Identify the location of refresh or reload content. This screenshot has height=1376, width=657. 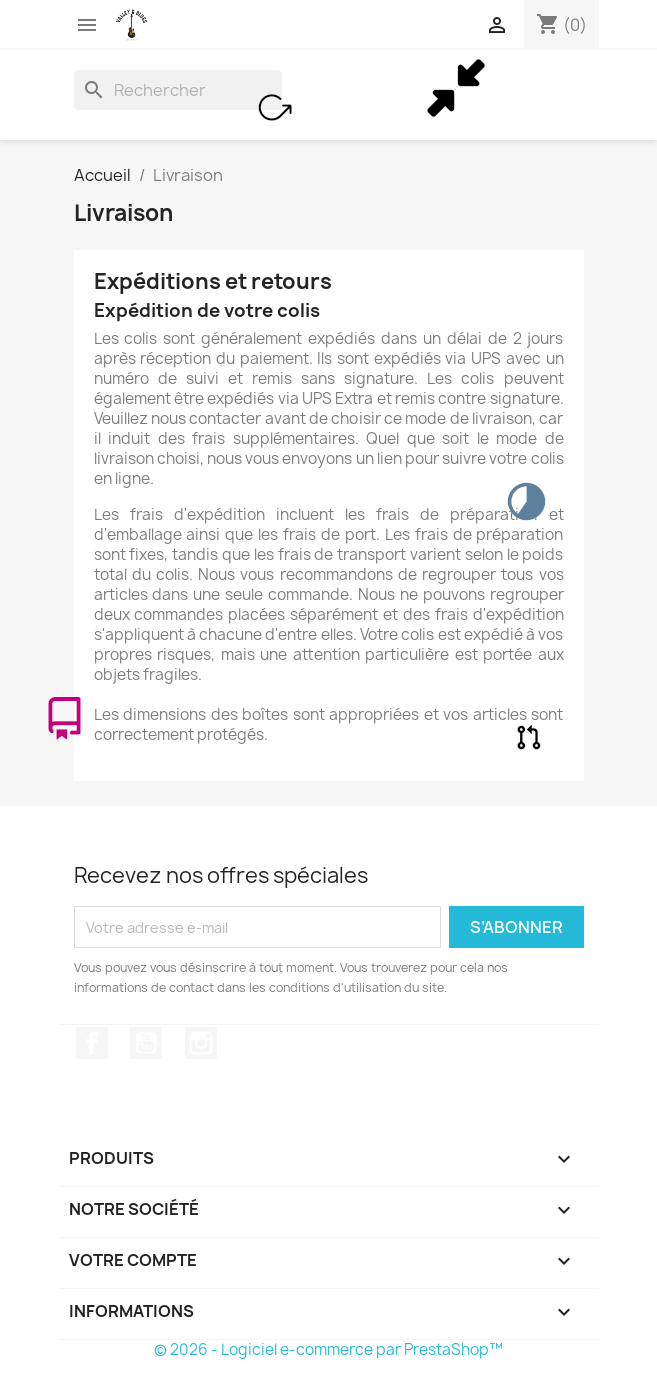
(275, 107).